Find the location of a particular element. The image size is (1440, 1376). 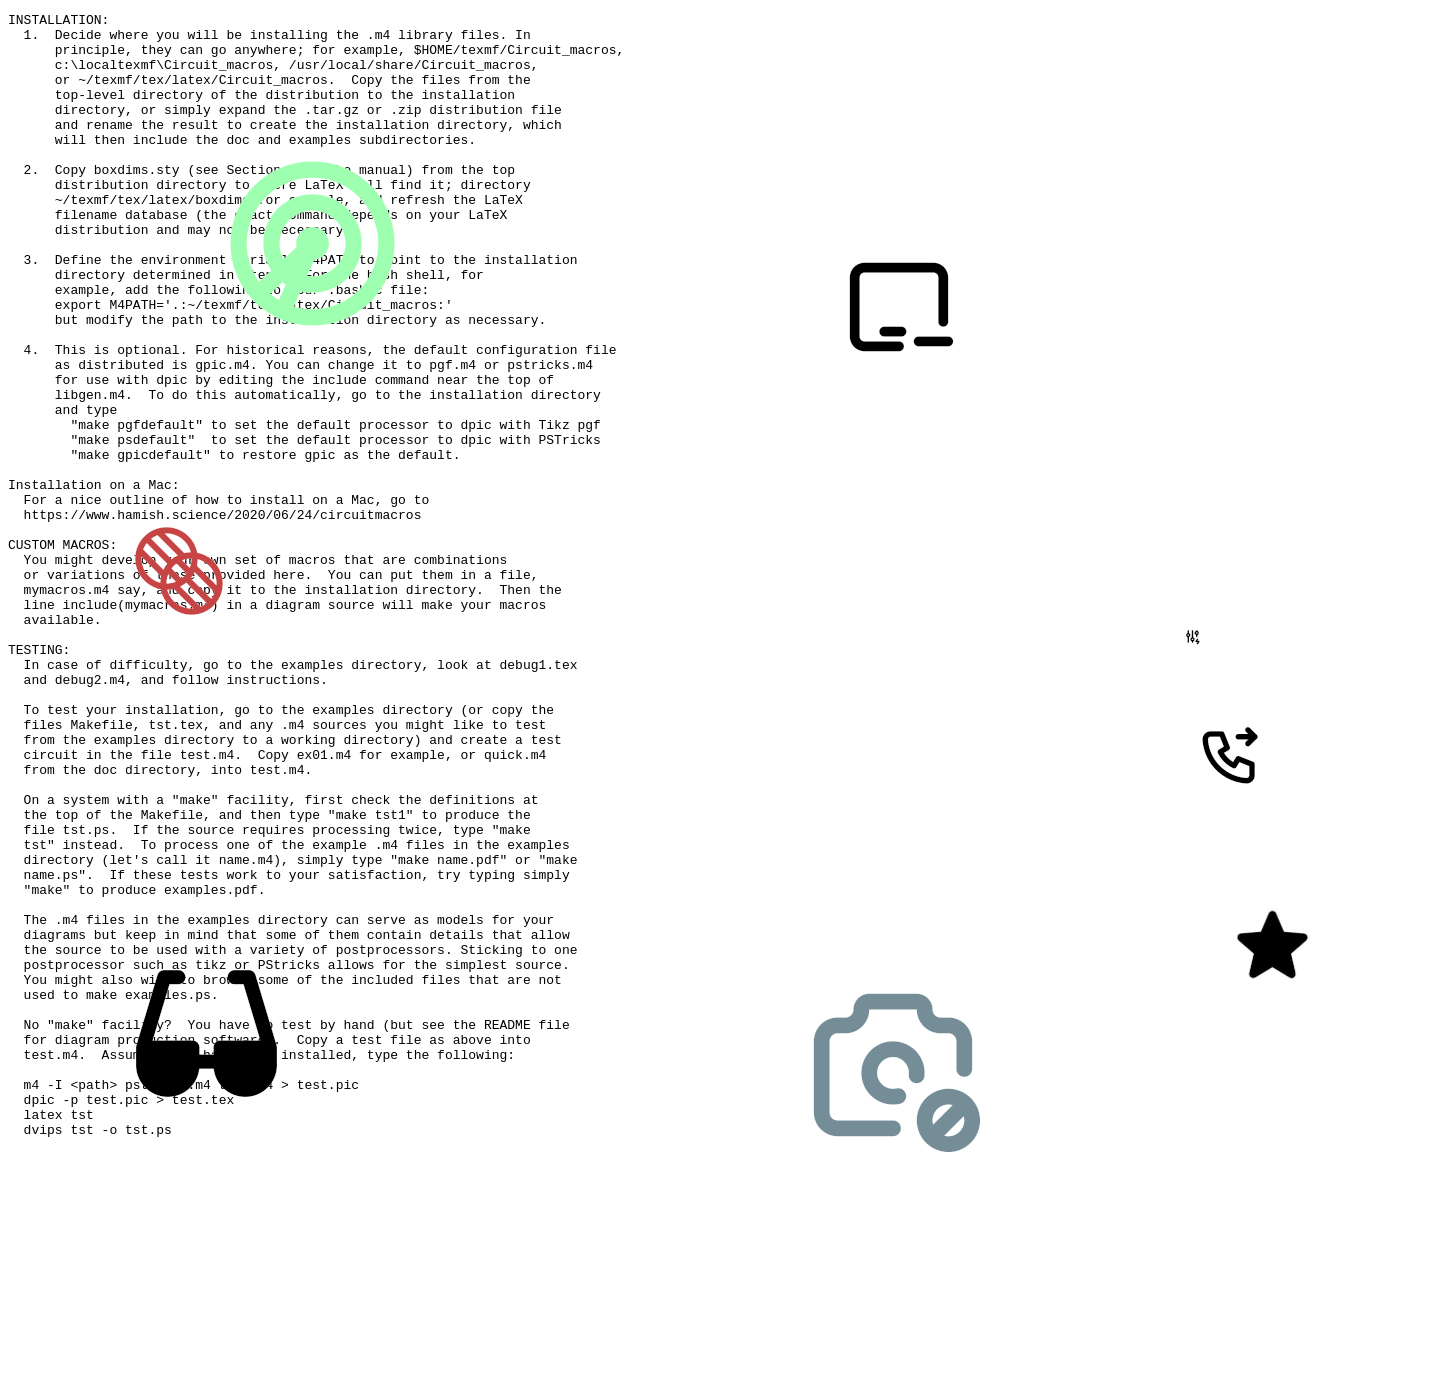

merge or combine selected elements is located at coordinates (179, 571).